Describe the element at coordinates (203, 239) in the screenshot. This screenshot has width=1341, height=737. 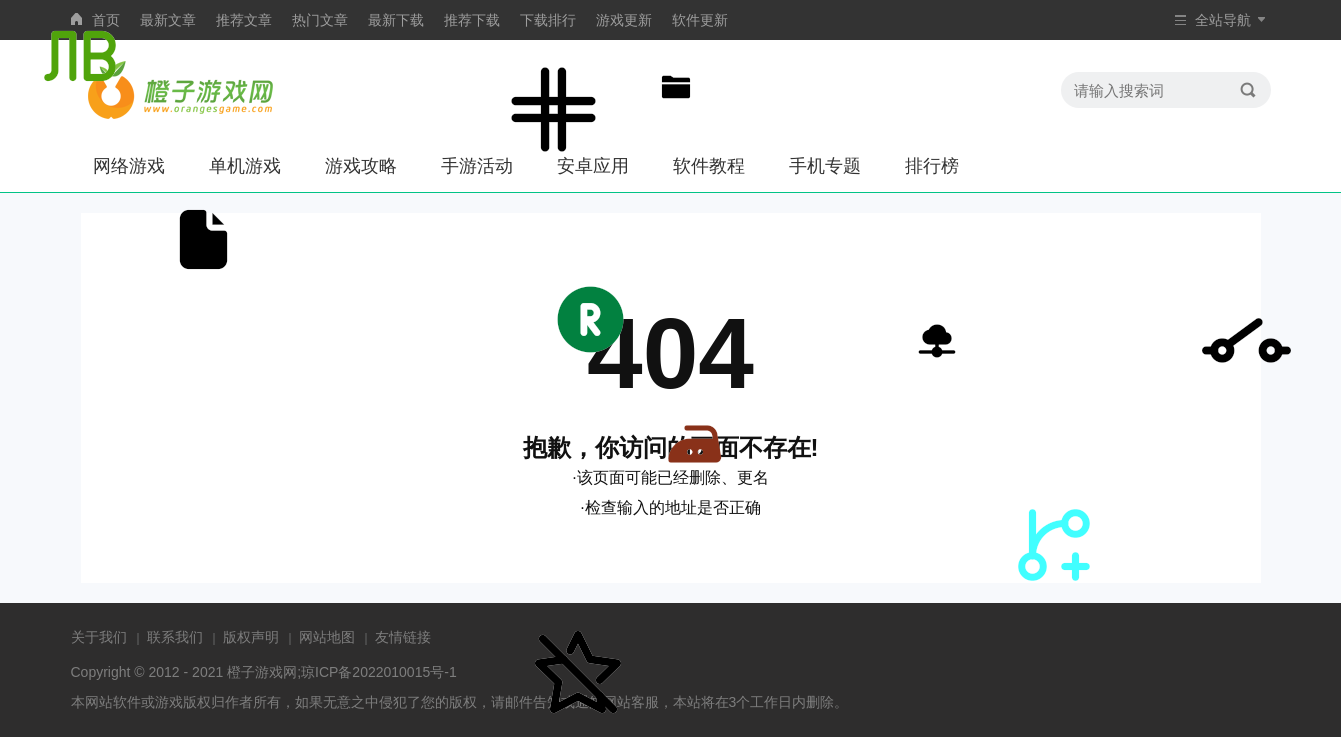
I see `open or view a file` at that location.